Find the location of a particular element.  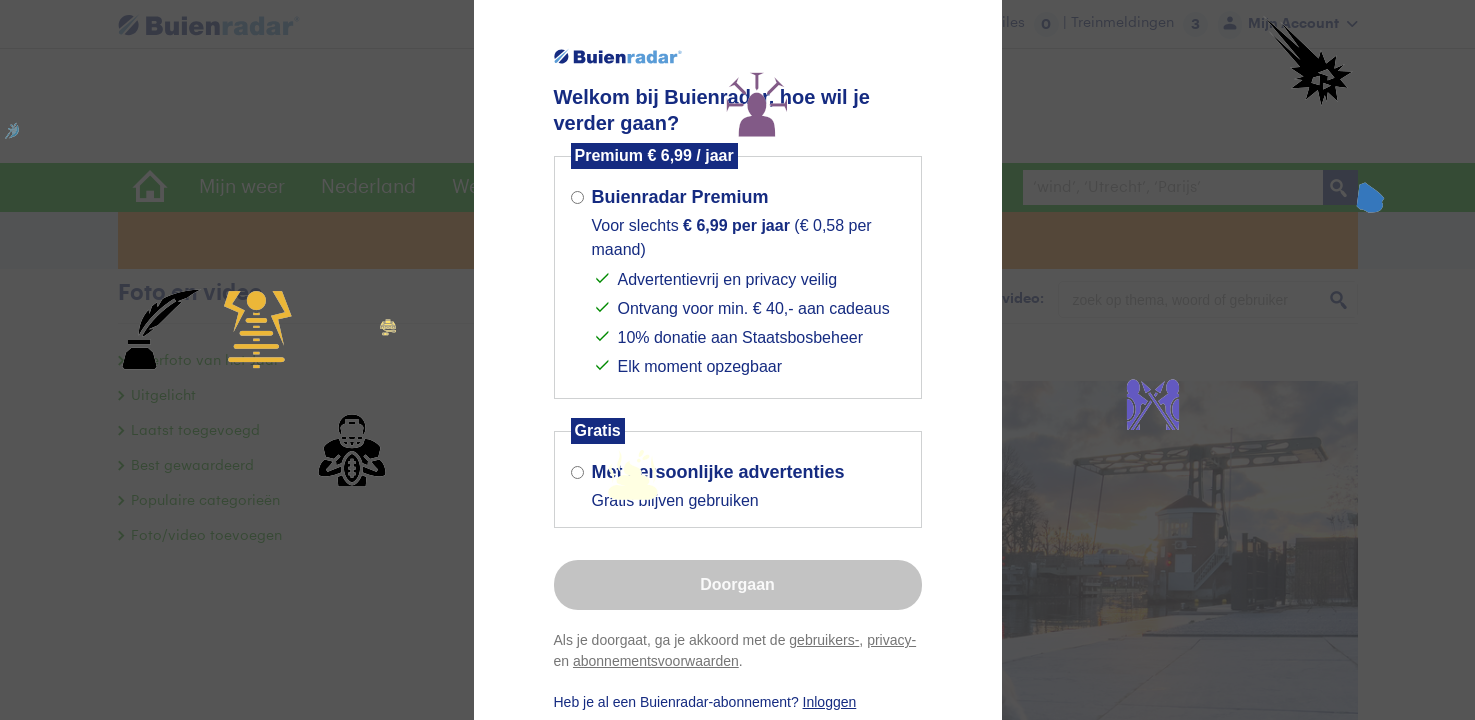

indicates a bad or low-quality item in a game is located at coordinates (633, 475).